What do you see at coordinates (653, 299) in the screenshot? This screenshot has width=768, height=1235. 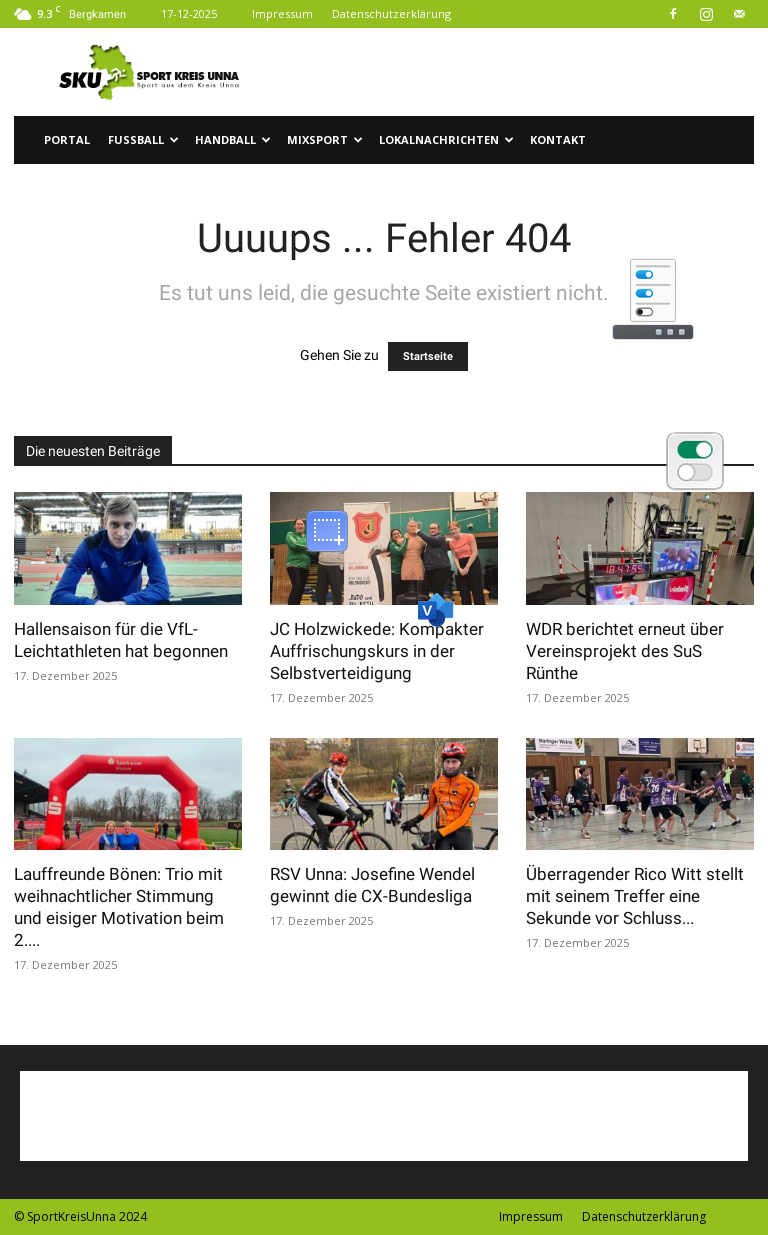 I see `access settings or preferences` at bounding box center [653, 299].